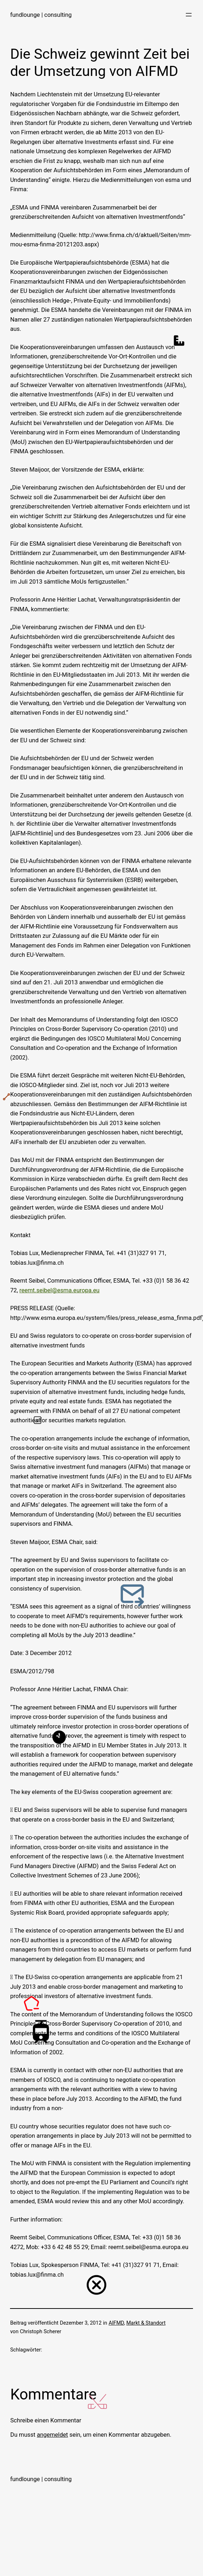  Describe the element at coordinates (38, 1420) in the screenshot. I see `view analytics or statistics` at that location.